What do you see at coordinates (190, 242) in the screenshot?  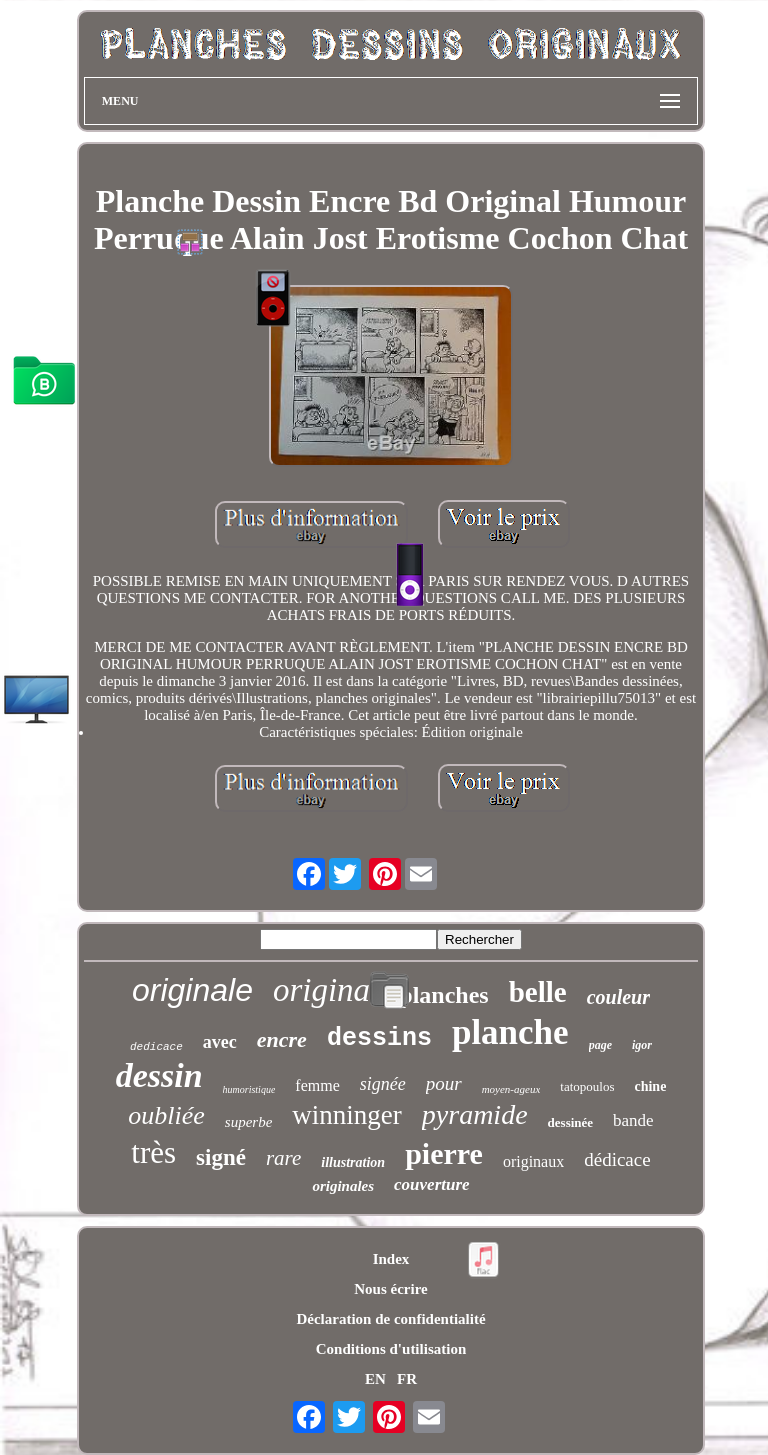 I see `select all items in the current view` at bounding box center [190, 242].